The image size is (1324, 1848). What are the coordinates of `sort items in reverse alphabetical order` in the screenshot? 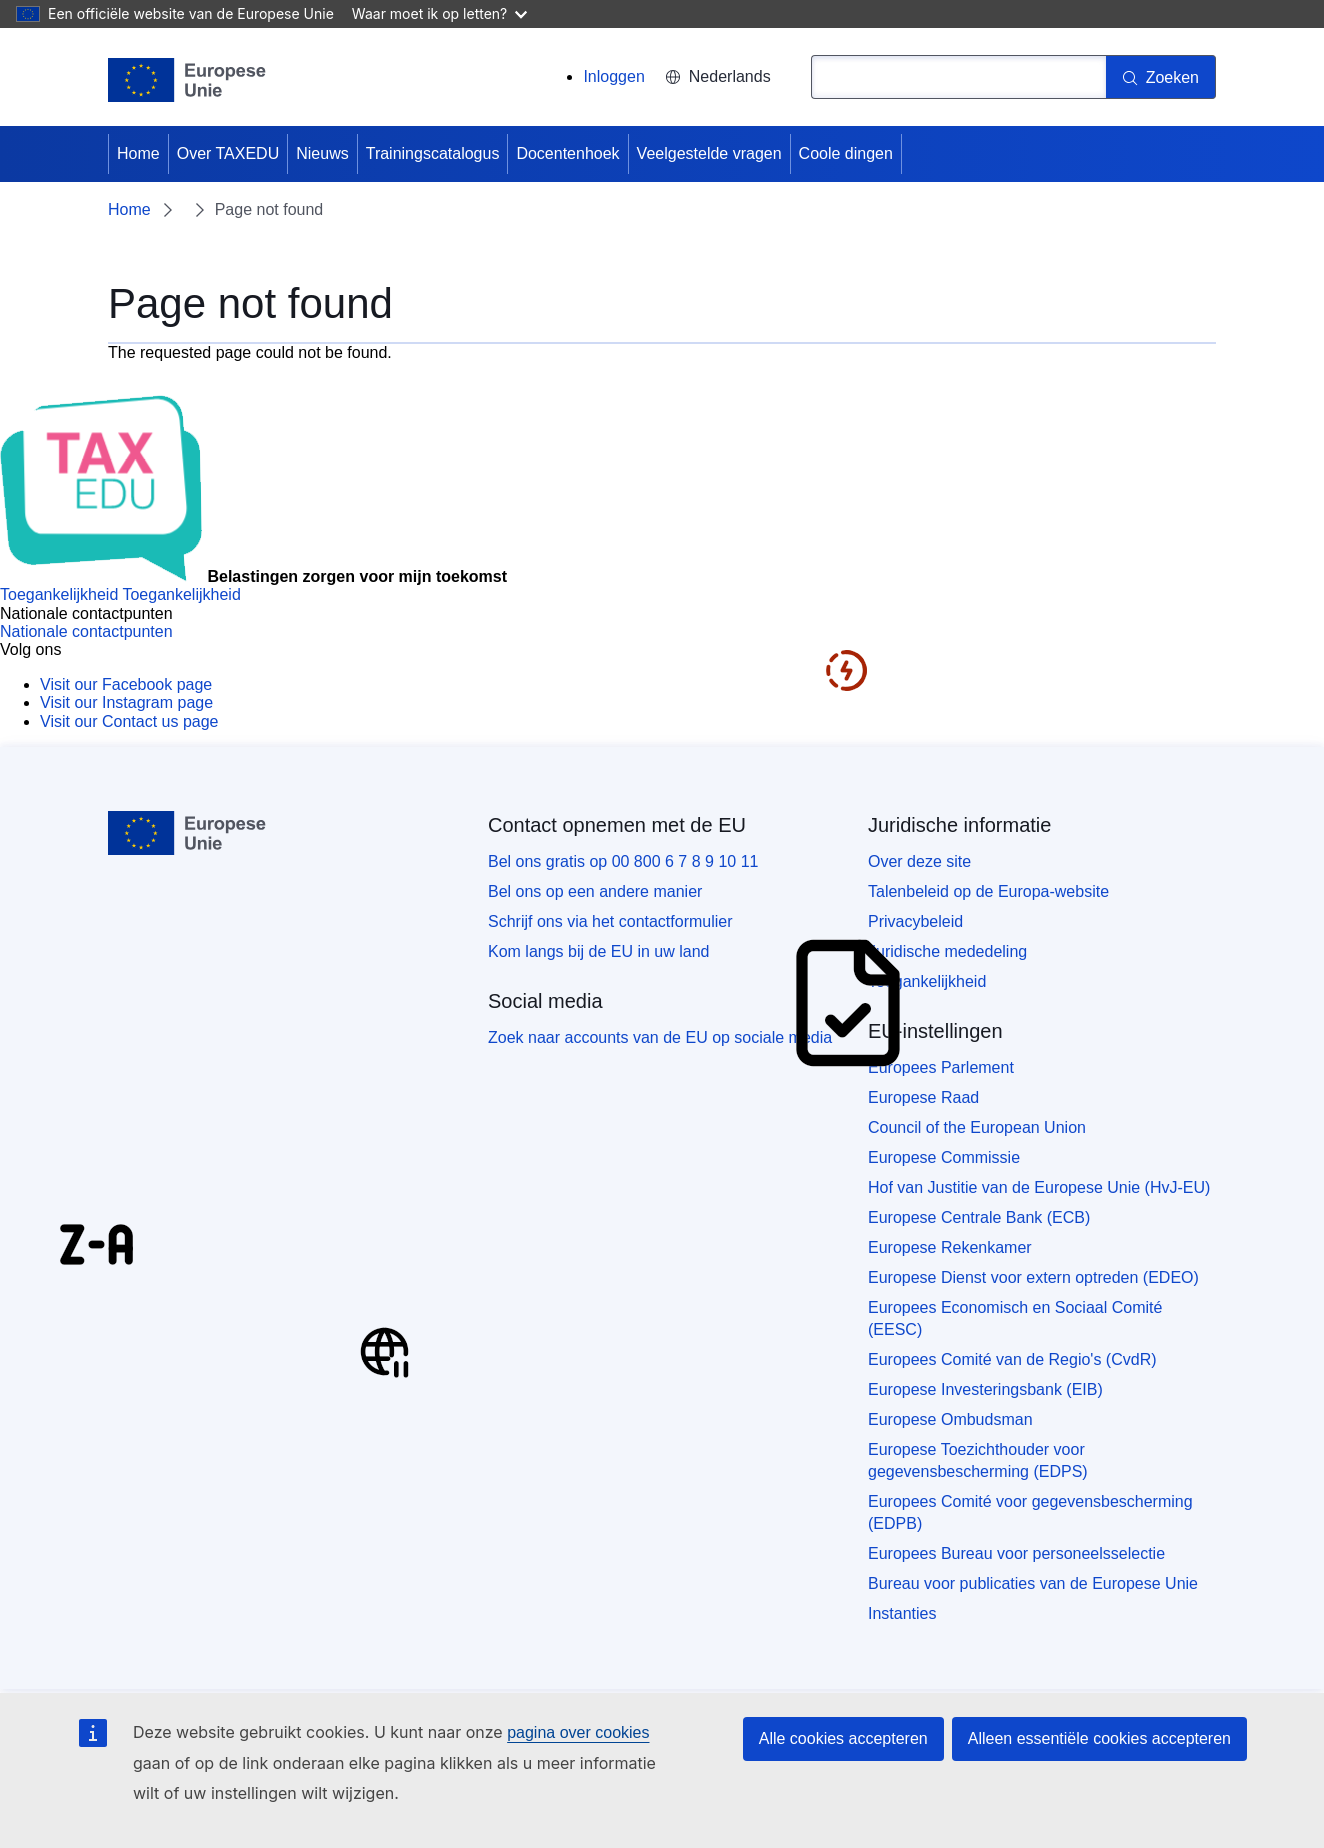 It's located at (96, 1244).